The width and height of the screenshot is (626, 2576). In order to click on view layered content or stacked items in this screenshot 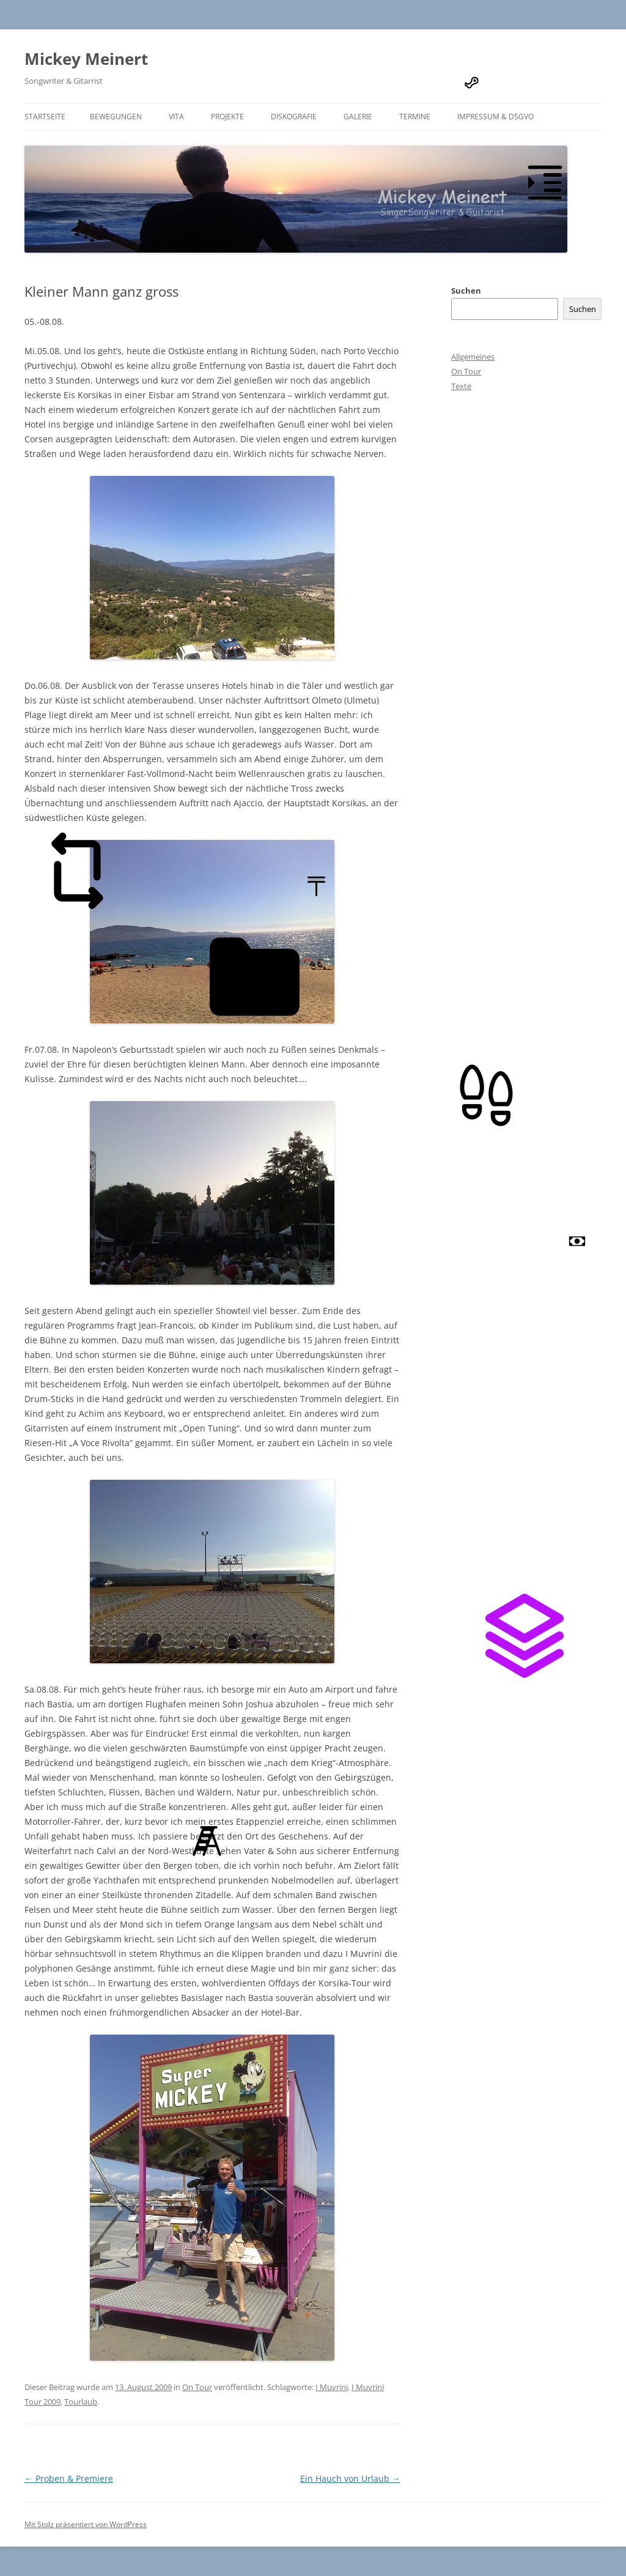, I will do `click(525, 1636)`.